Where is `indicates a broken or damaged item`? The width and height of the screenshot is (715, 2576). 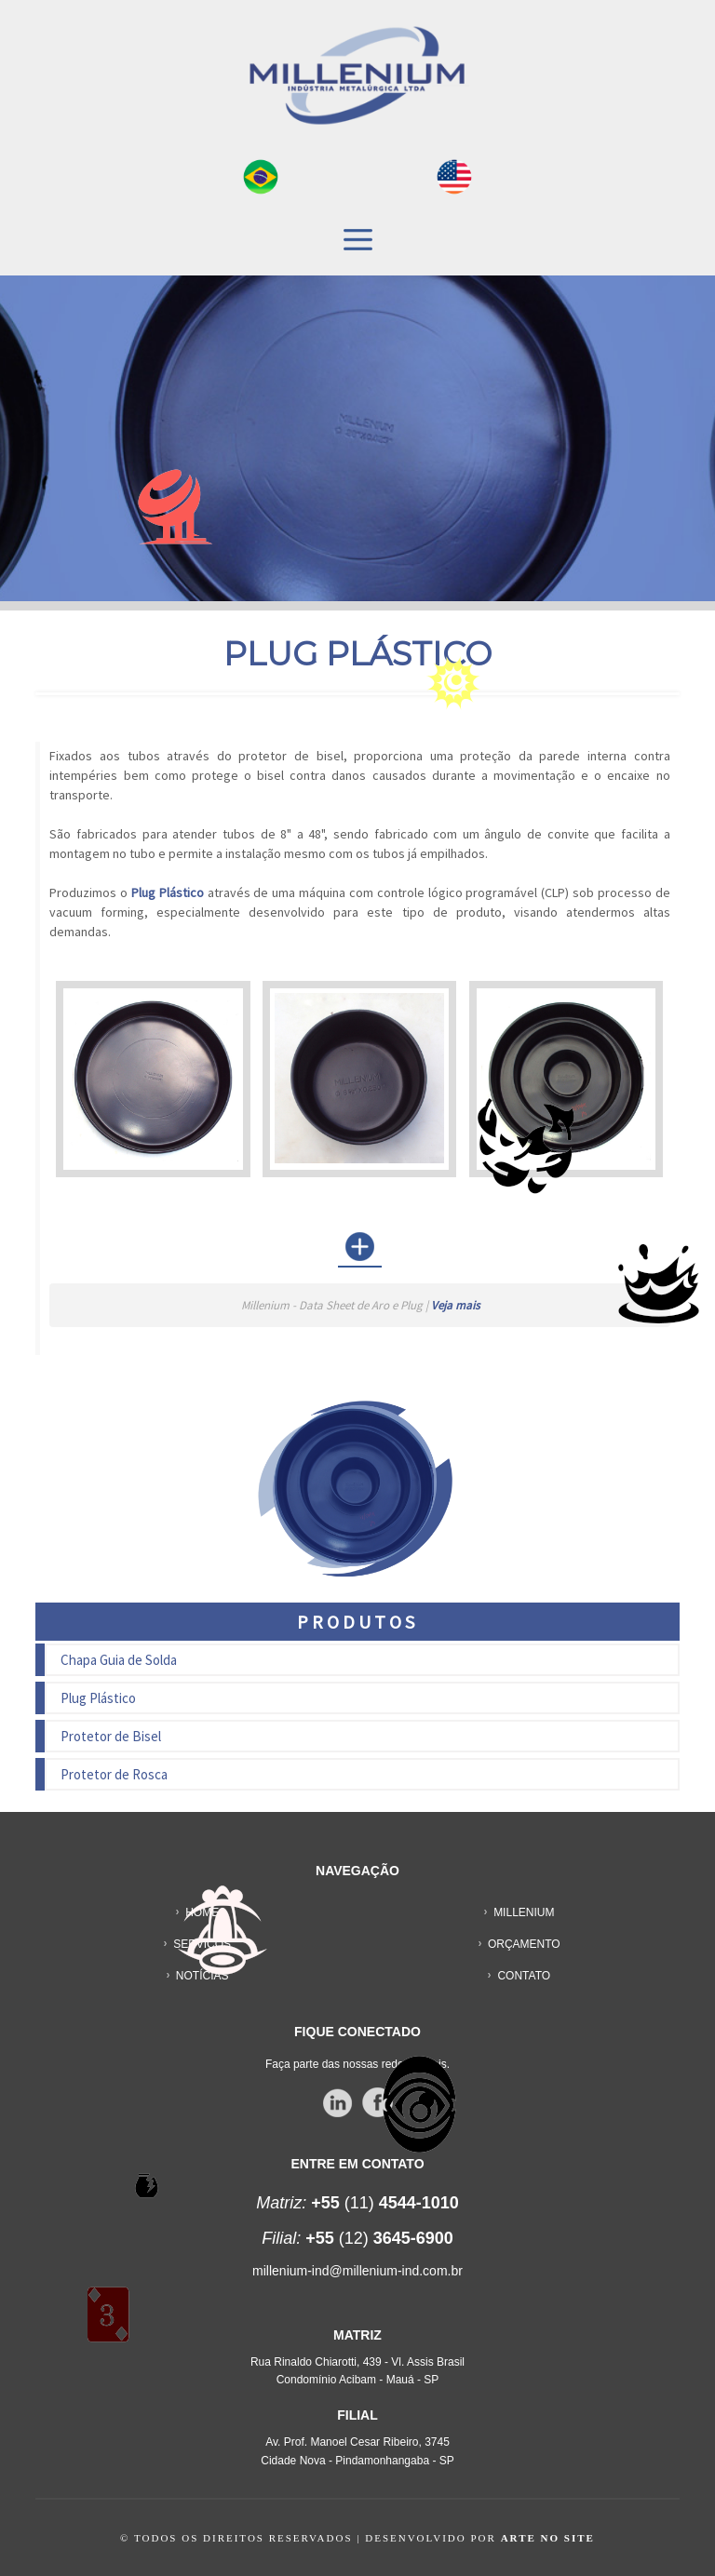 indicates a broken or damaged item is located at coordinates (146, 2185).